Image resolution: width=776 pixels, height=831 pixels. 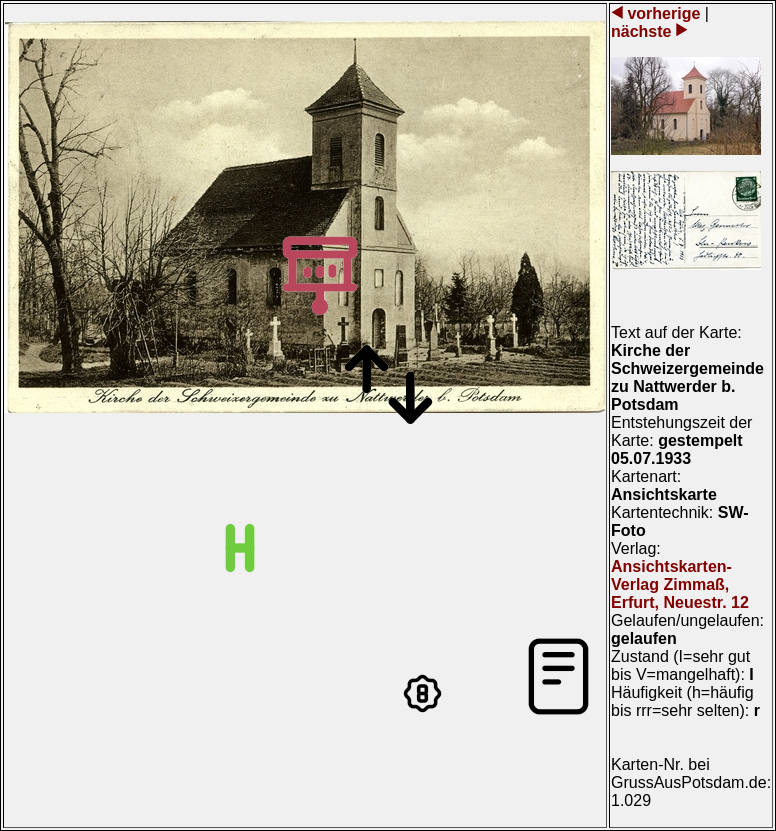 I want to click on switch the order of items vertically, so click(x=388, y=384).